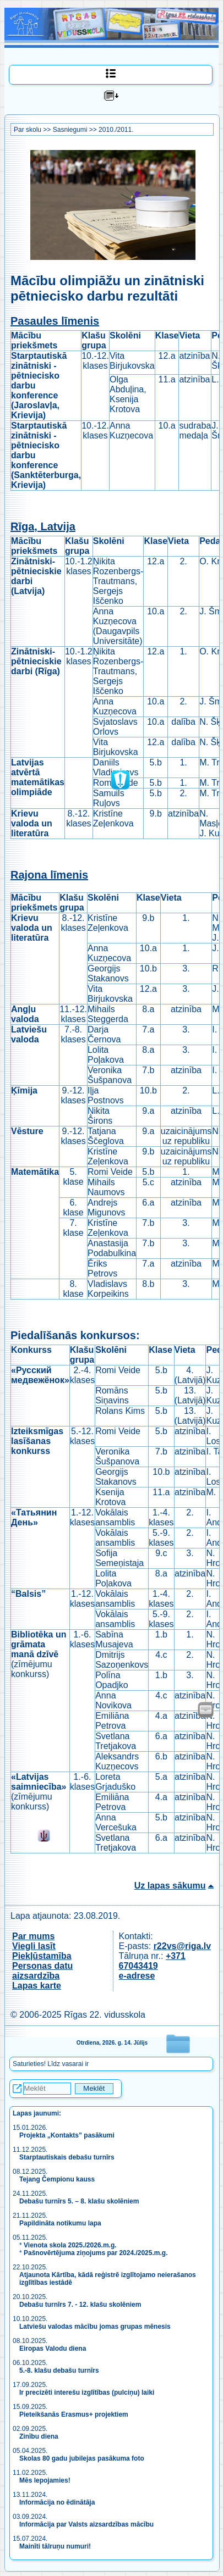 The width and height of the screenshot is (223, 2576). I want to click on open apple wallet app, so click(205, 1709).